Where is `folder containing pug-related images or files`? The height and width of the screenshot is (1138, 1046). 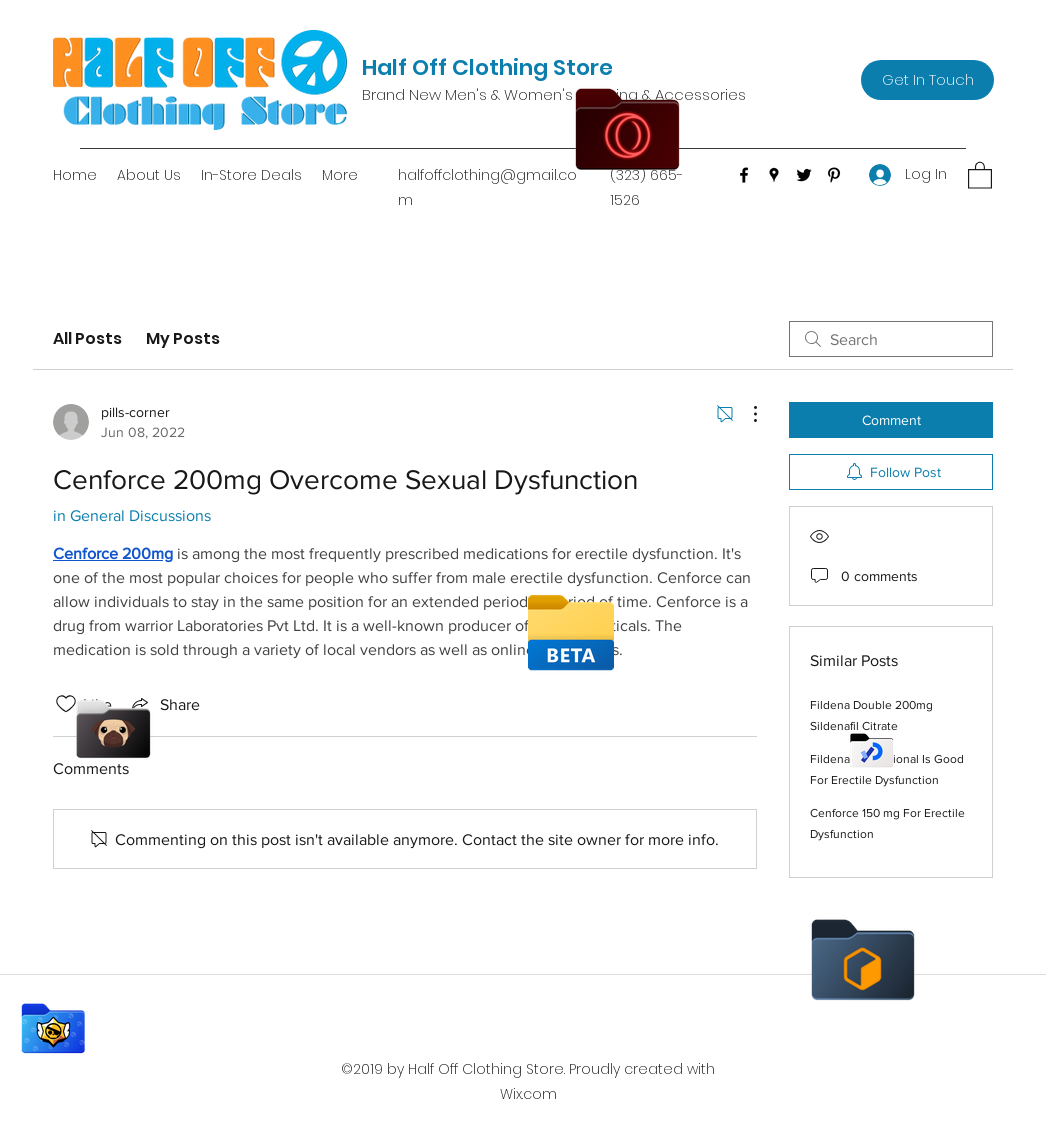
folder containing pug-related images or files is located at coordinates (113, 731).